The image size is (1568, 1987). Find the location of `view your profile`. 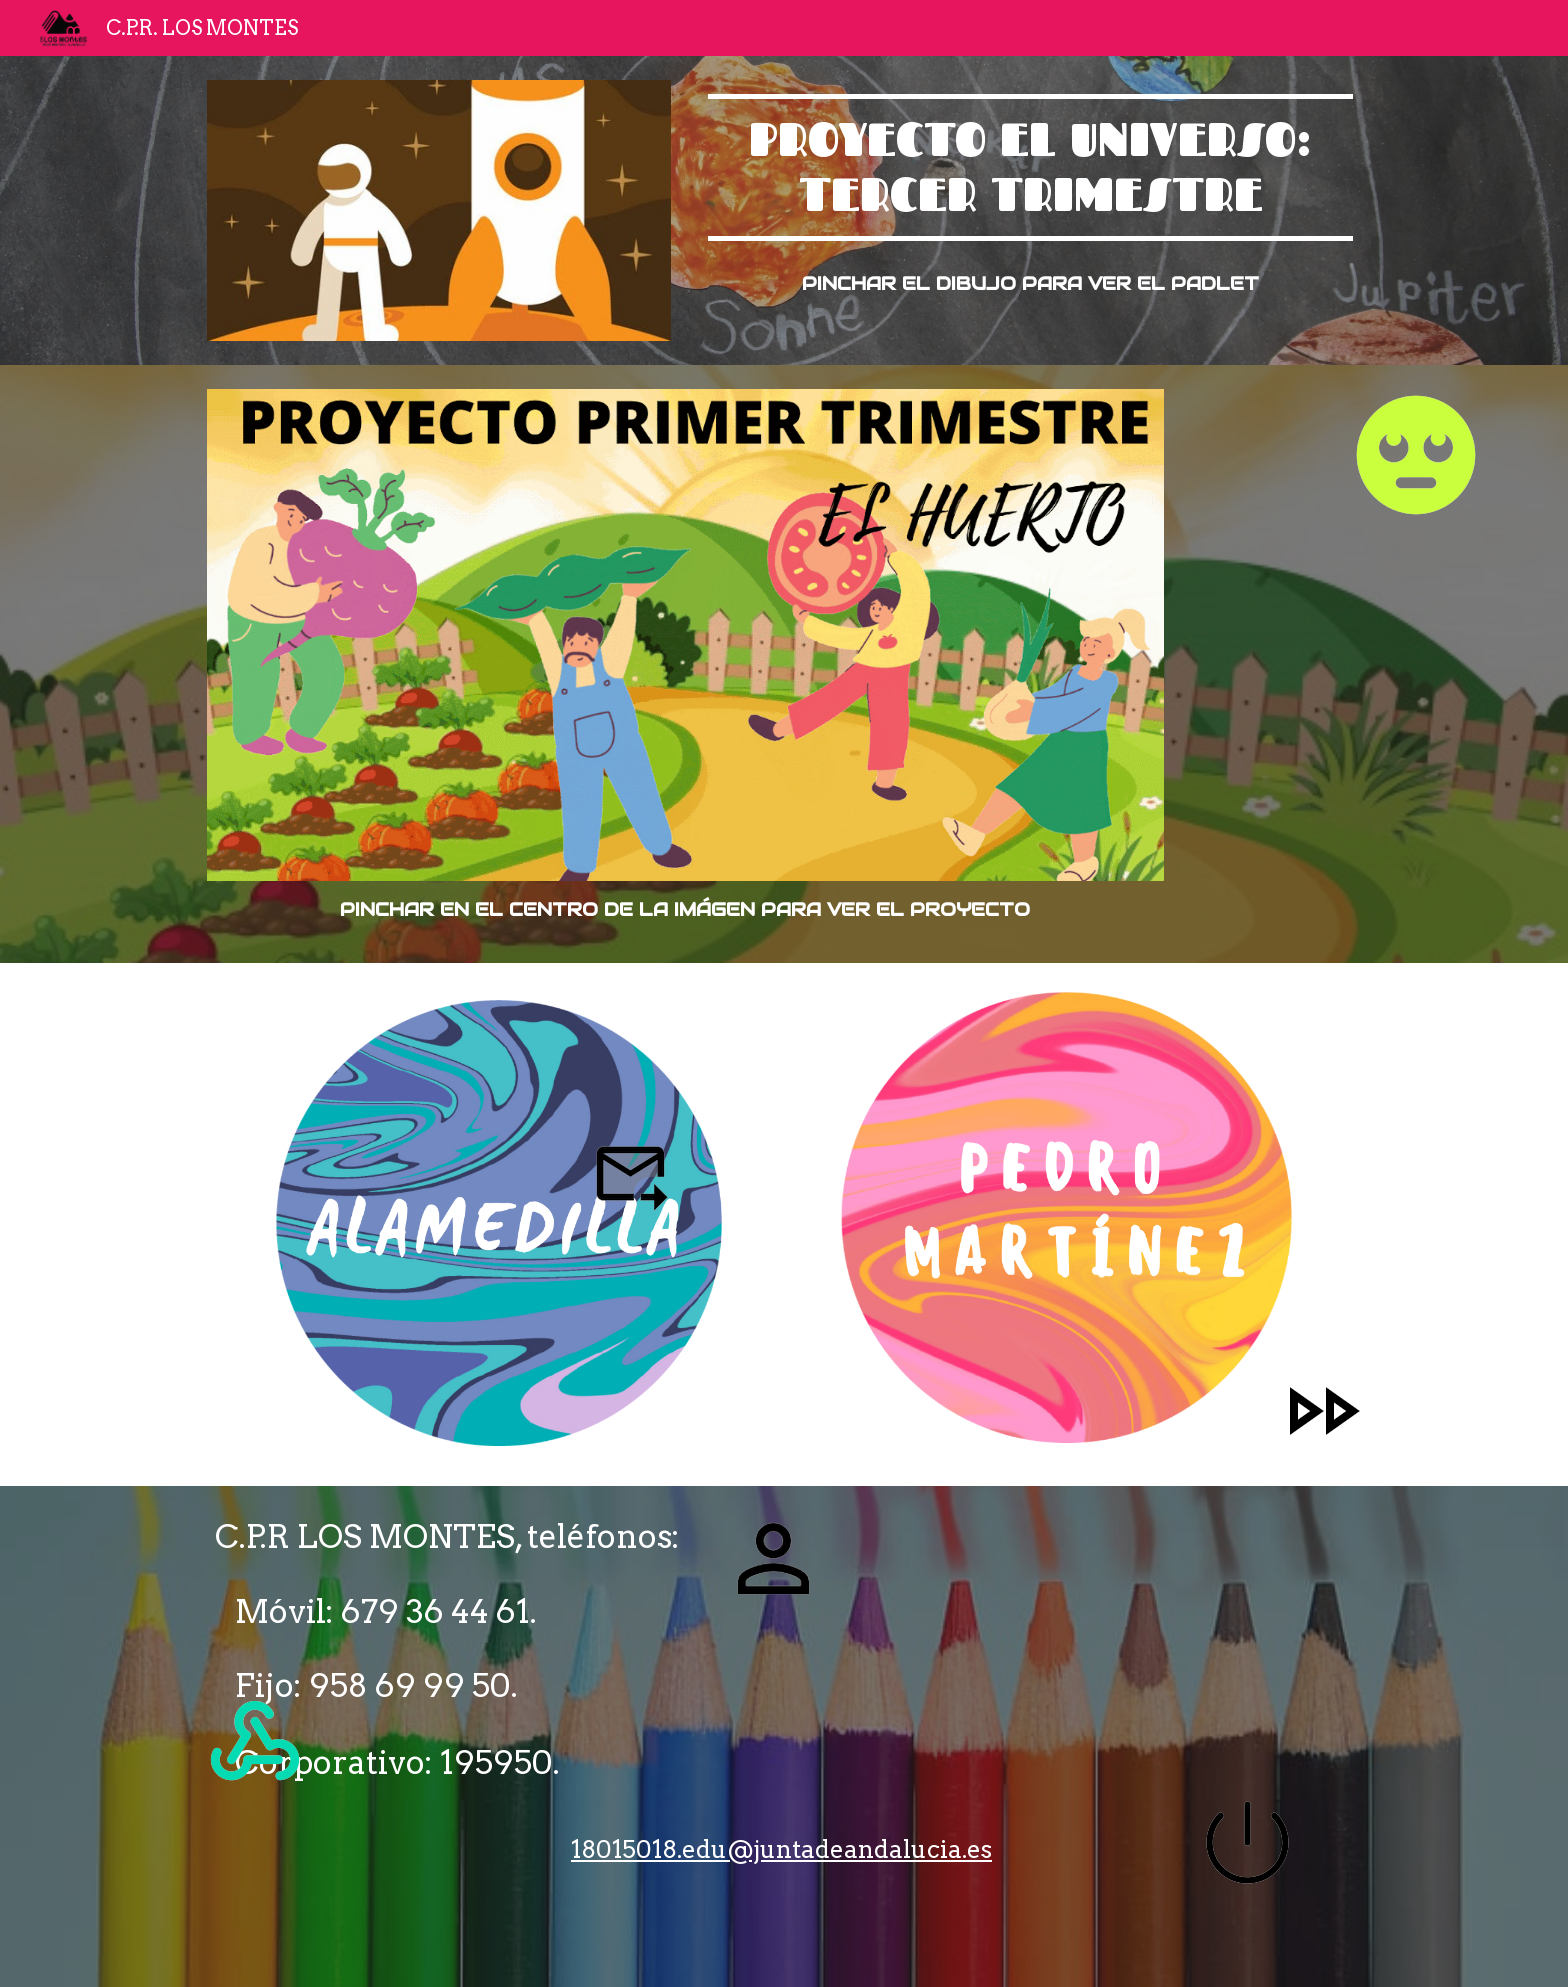

view your profile is located at coordinates (773, 1558).